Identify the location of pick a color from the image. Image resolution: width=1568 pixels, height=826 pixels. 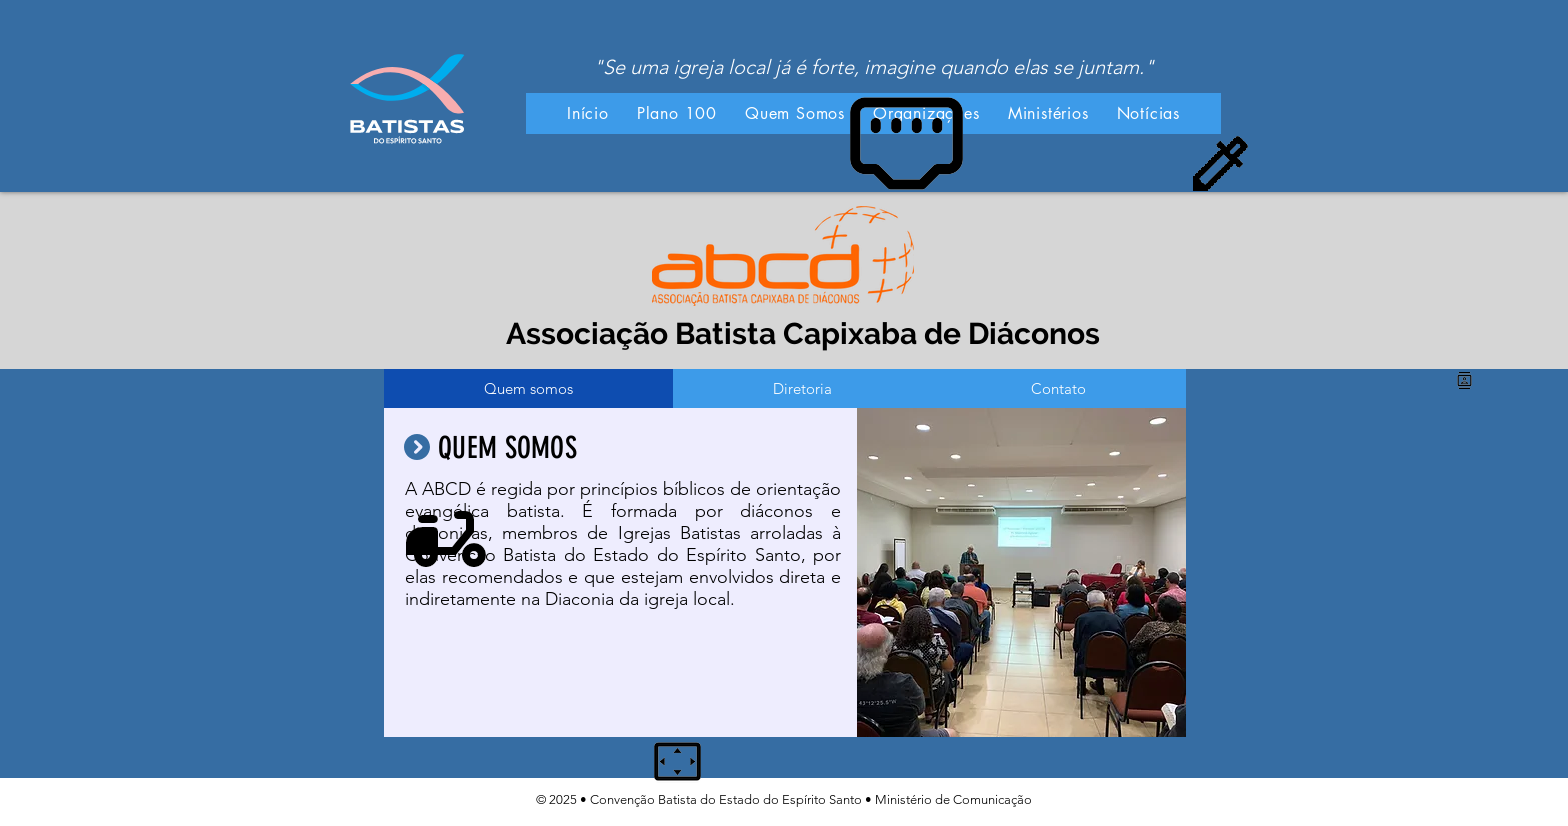
(1220, 163).